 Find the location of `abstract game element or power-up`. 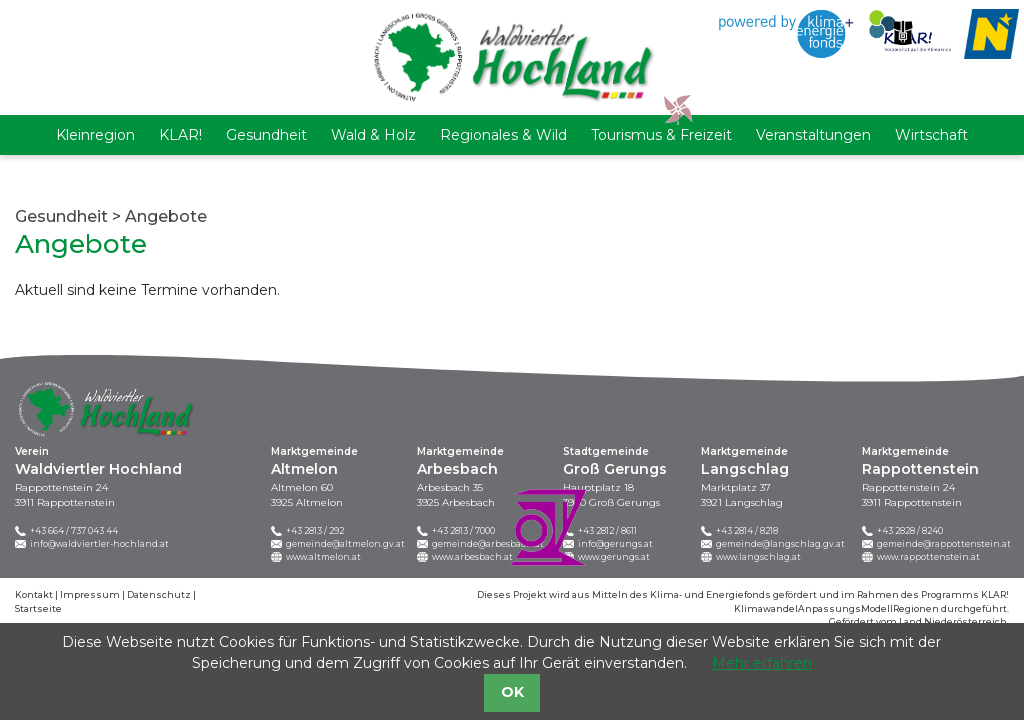

abstract game element or power-up is located at coordinates (548, 527).